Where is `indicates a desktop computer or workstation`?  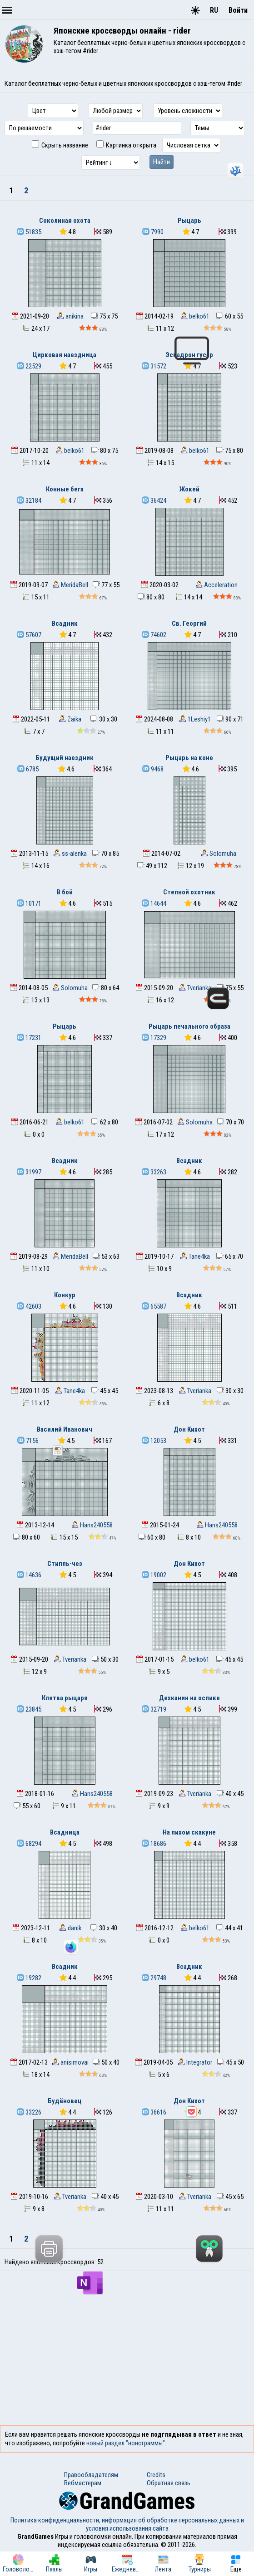 indicates a desktop computer or workstation is located at coordinates (192, 349).